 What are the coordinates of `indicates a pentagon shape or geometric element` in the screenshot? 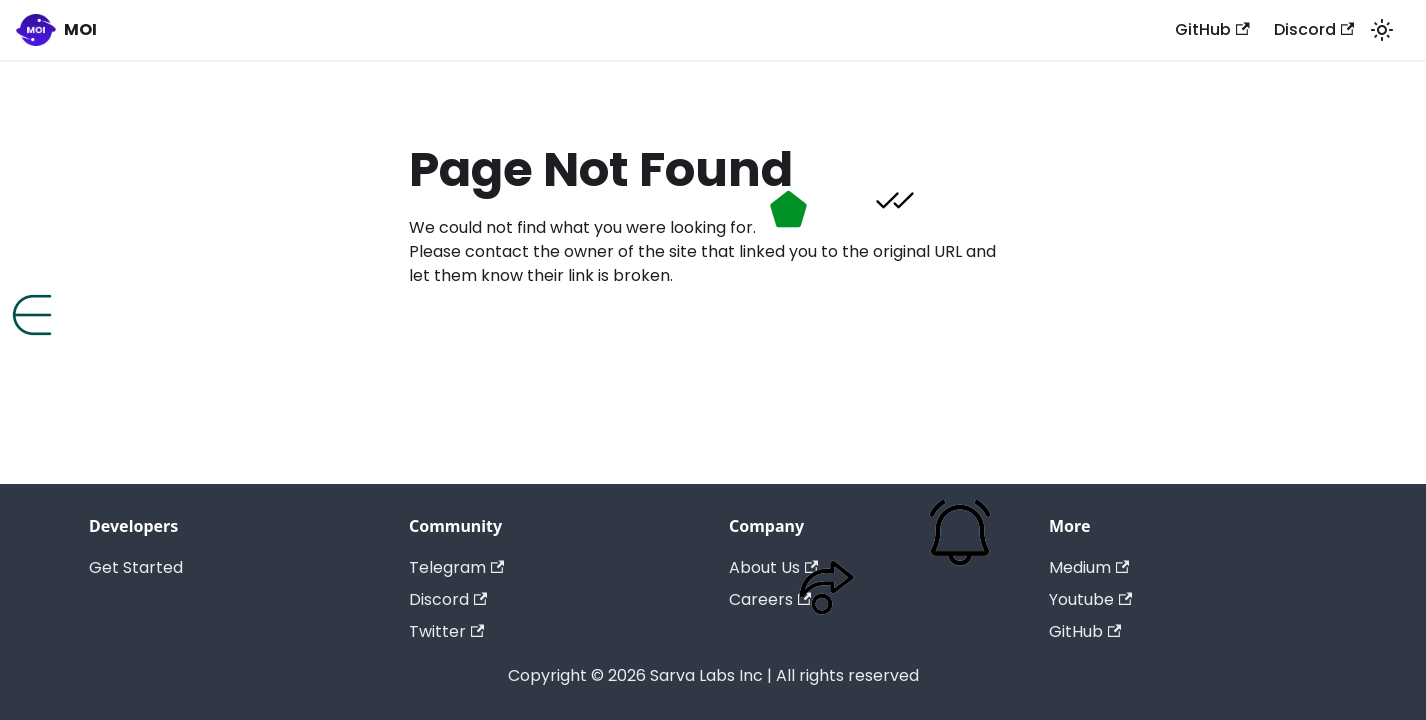 It's located at (788, 210).